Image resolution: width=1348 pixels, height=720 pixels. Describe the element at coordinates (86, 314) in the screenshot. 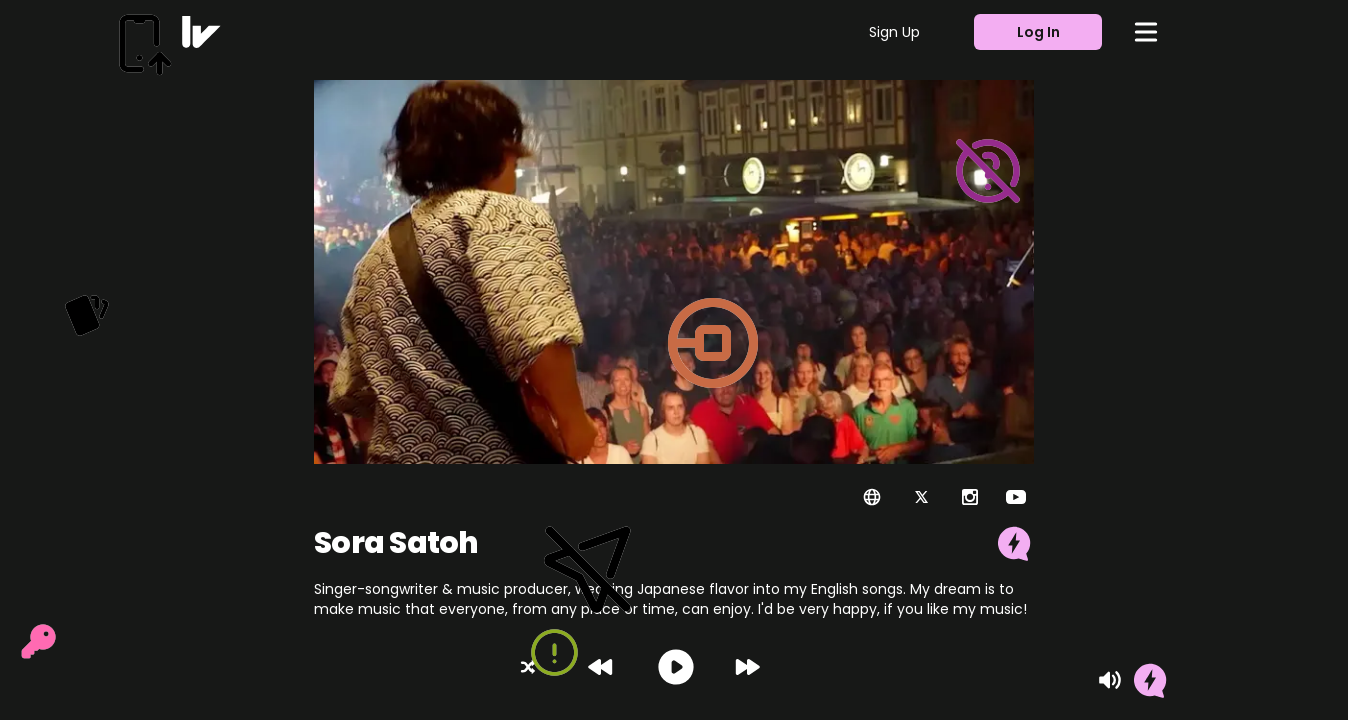

I see `view your card collection` at that location.